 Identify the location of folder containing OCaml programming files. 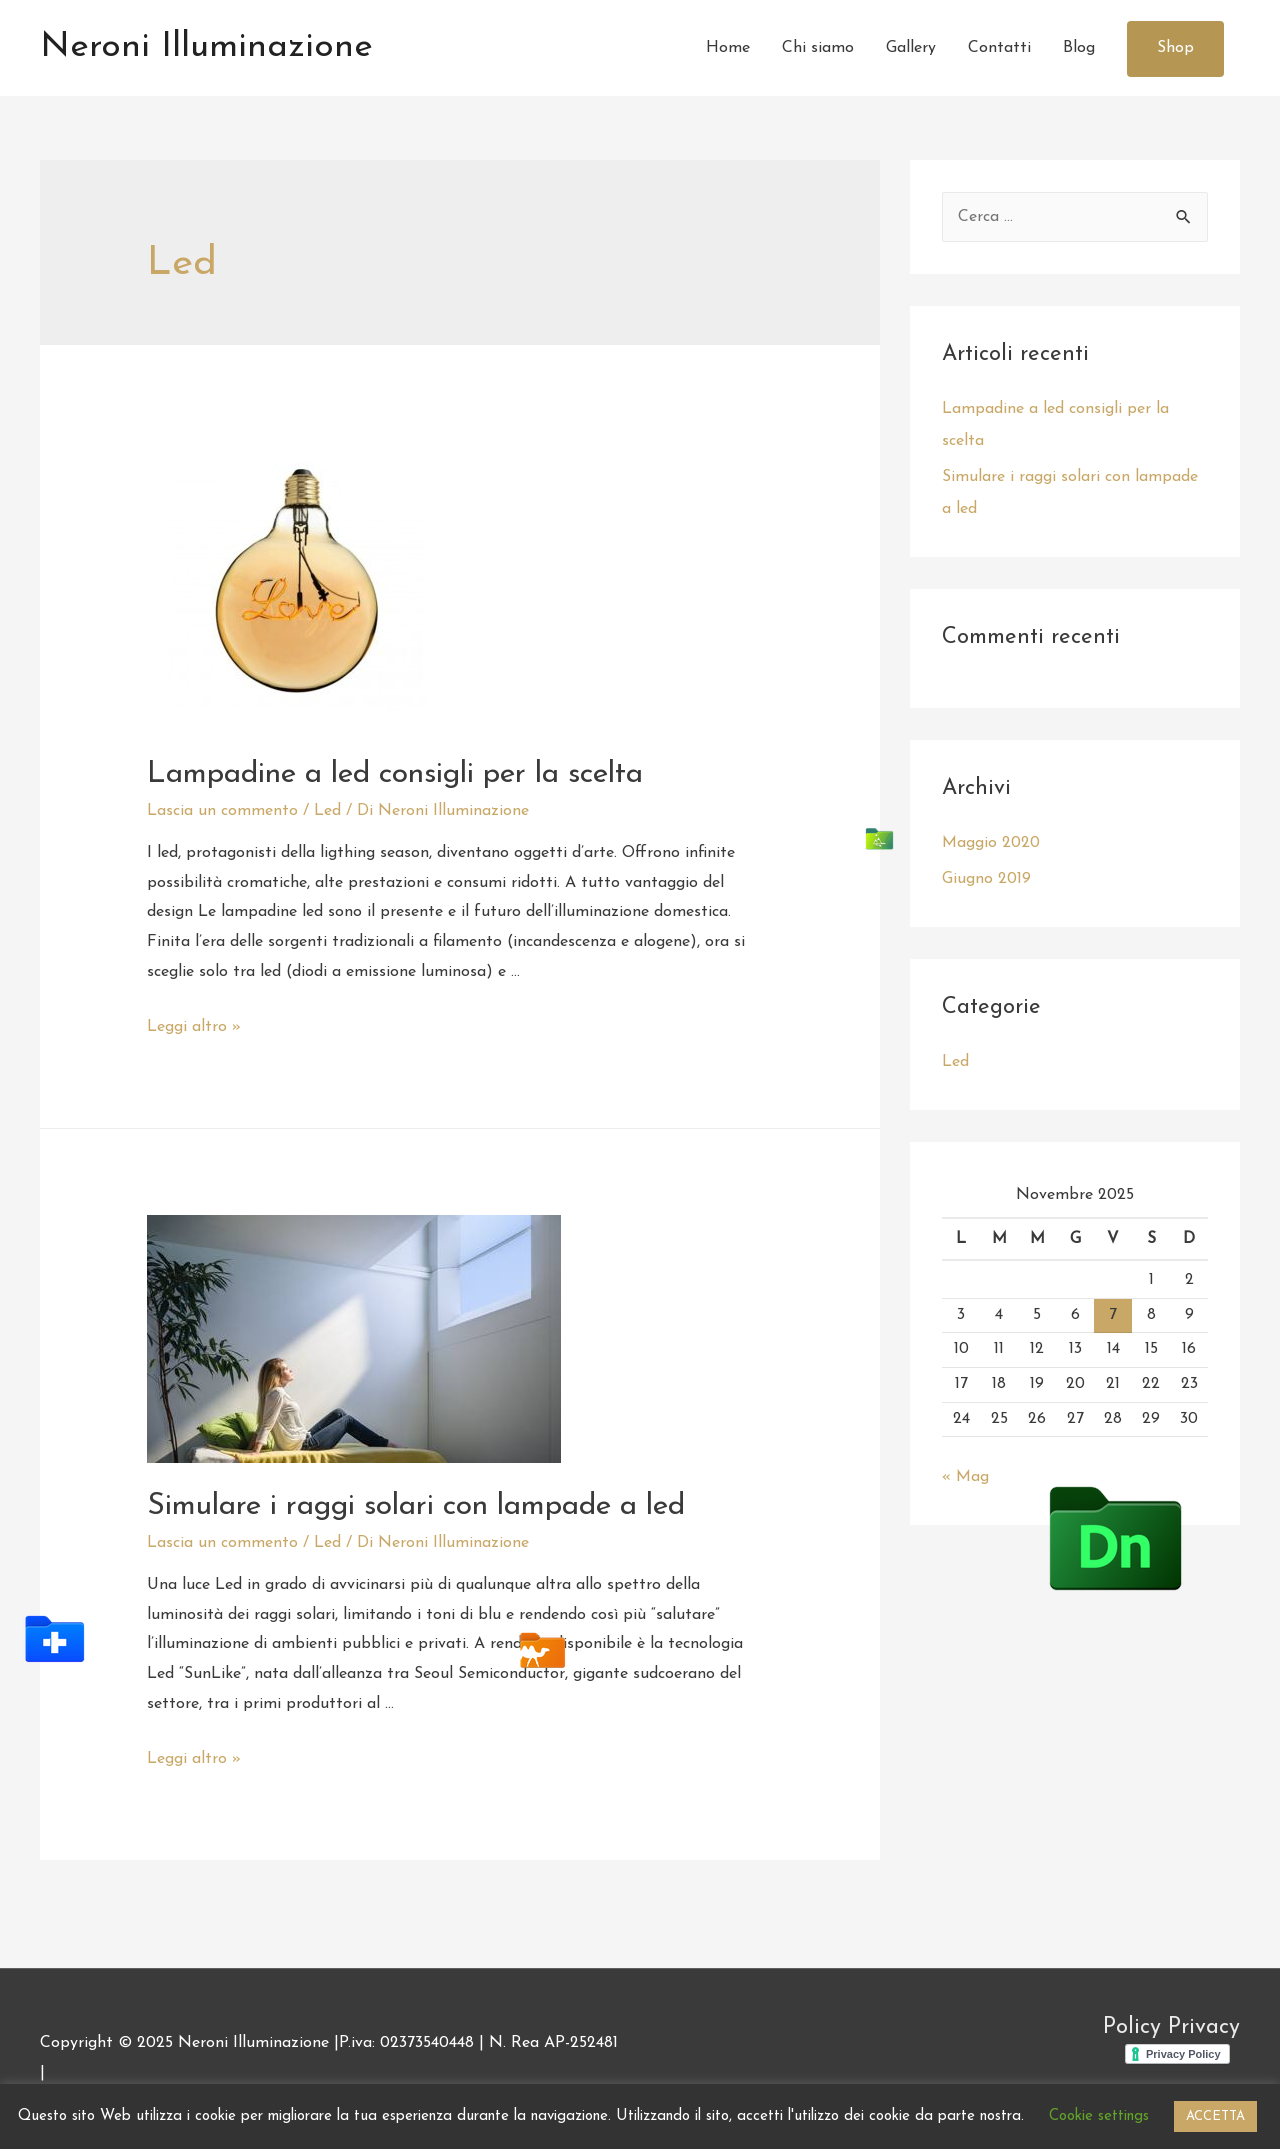
(542, 1651).